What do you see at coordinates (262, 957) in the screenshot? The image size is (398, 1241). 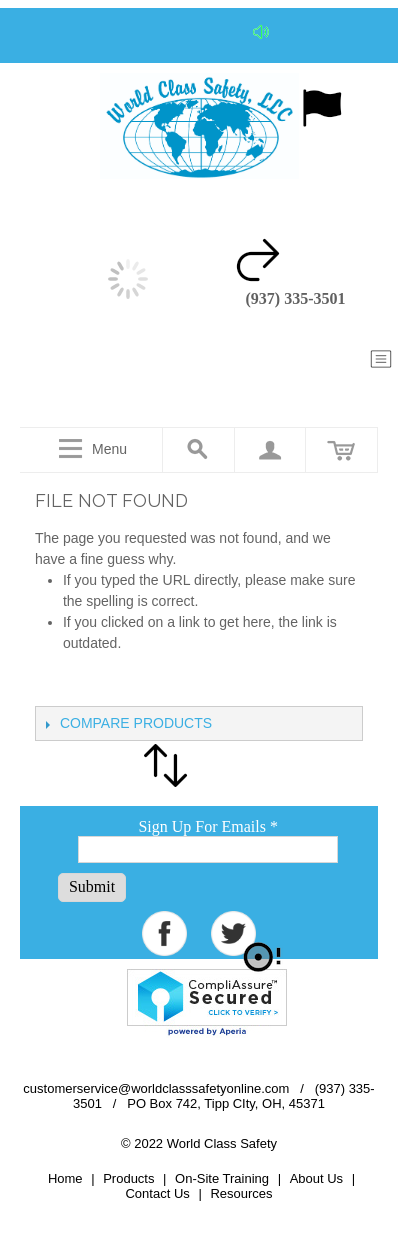 I see `indicates storage disc is full` at bounding box center [262, 957].